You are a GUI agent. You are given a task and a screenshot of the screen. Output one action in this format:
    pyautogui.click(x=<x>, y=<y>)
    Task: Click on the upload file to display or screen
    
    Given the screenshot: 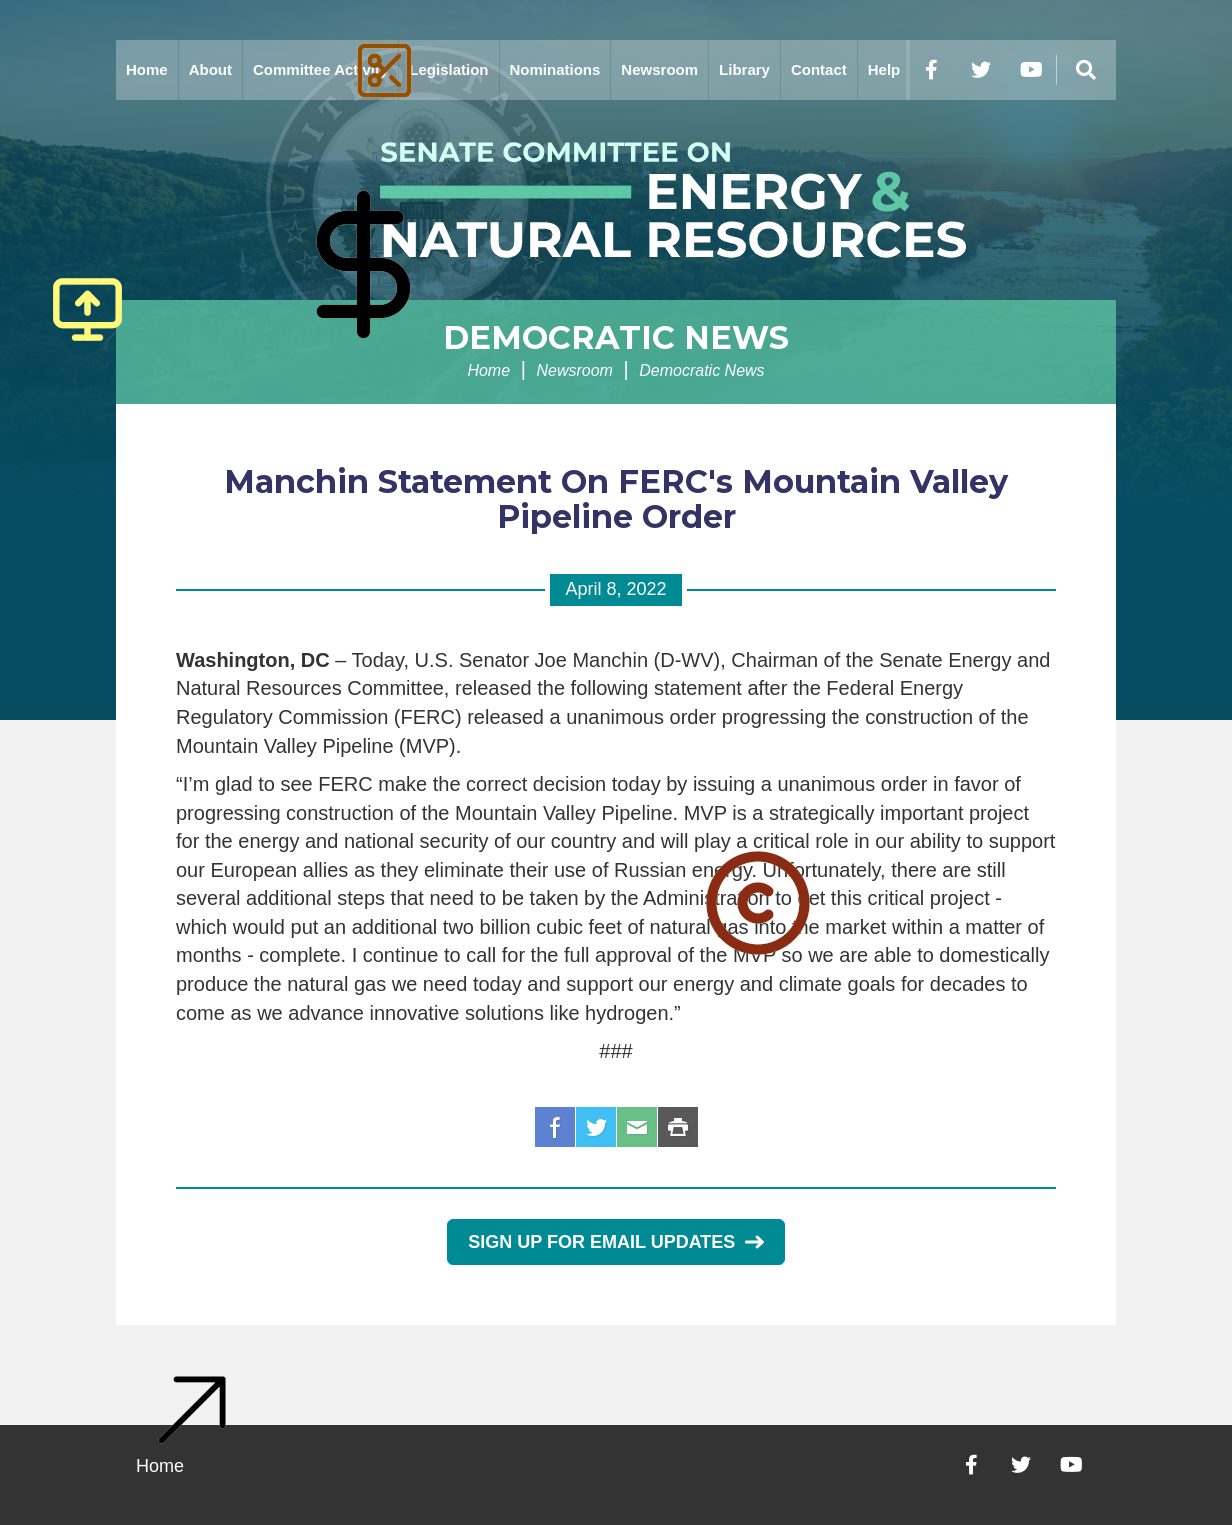 What is the action you would take?
    pyautogui.click(x=87, y=309)
    